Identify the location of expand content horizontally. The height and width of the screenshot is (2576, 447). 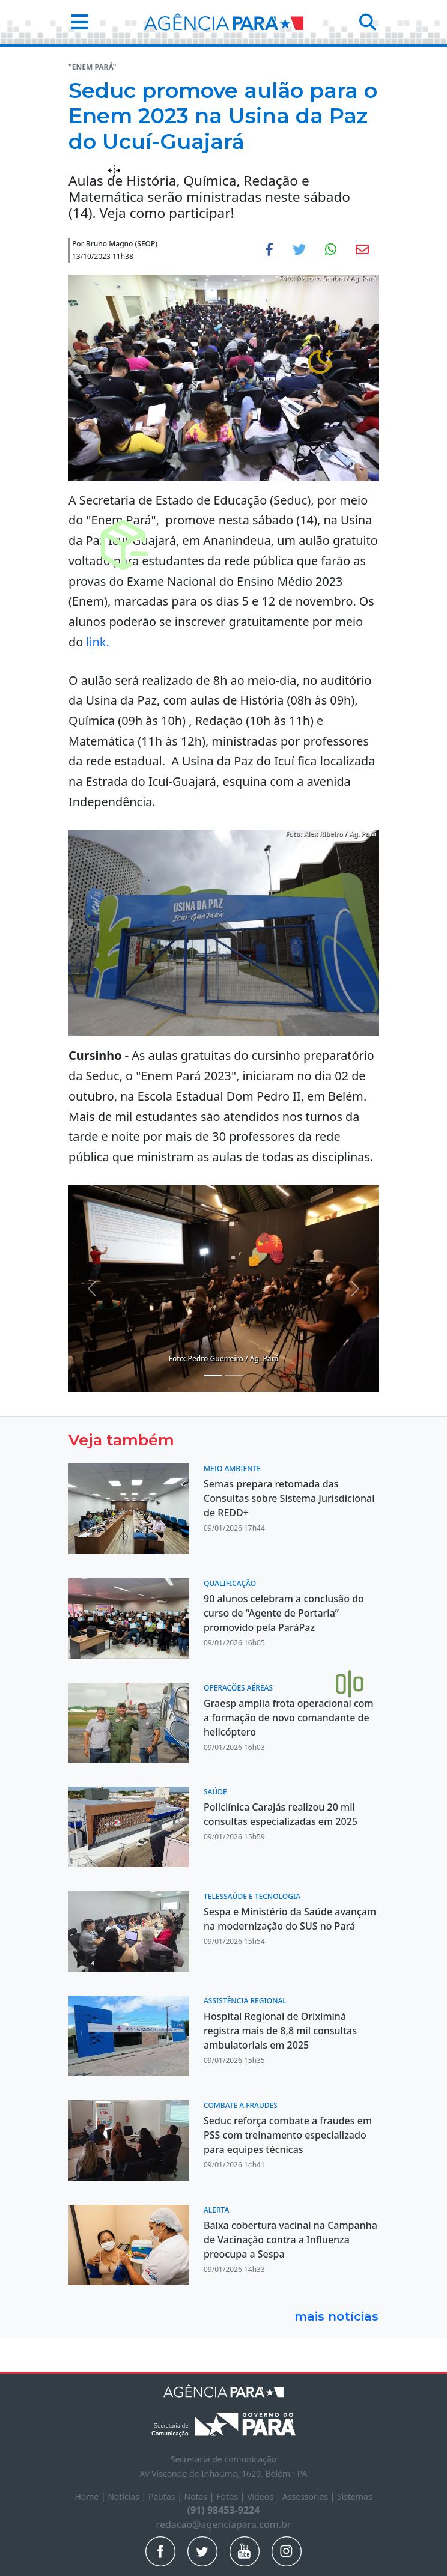
(114, 171).